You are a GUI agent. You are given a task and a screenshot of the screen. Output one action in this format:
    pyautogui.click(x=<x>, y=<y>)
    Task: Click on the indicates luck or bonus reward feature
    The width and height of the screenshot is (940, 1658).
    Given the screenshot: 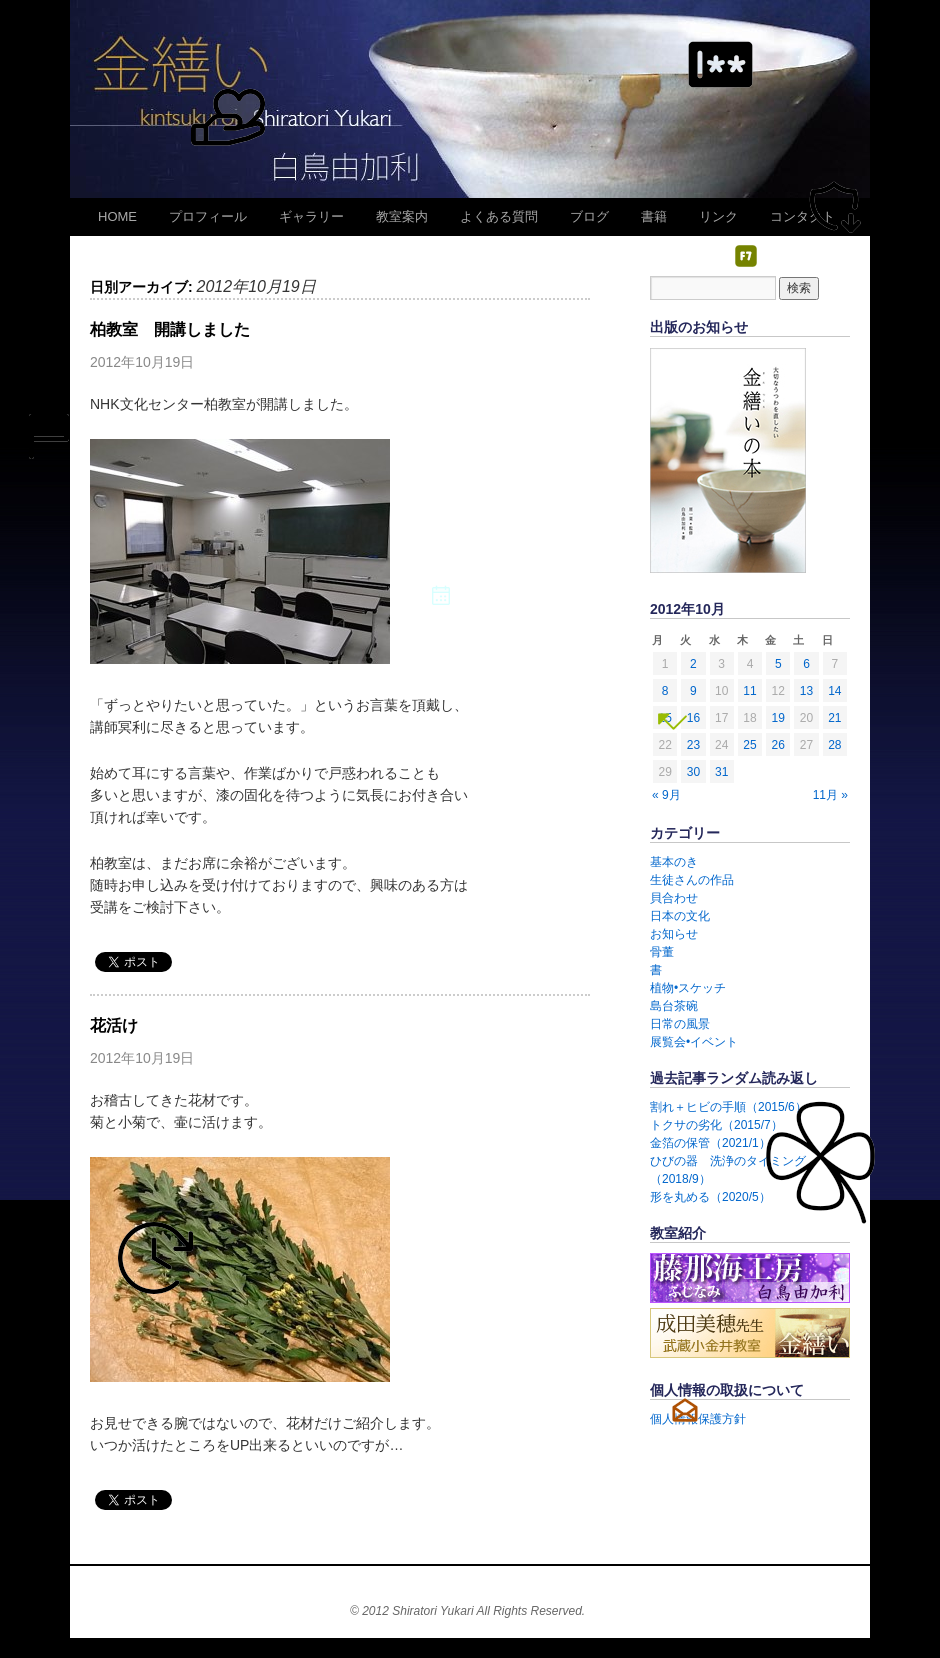 What is the action you would take?
    pyautogui.click(x=820, y=1160)
    